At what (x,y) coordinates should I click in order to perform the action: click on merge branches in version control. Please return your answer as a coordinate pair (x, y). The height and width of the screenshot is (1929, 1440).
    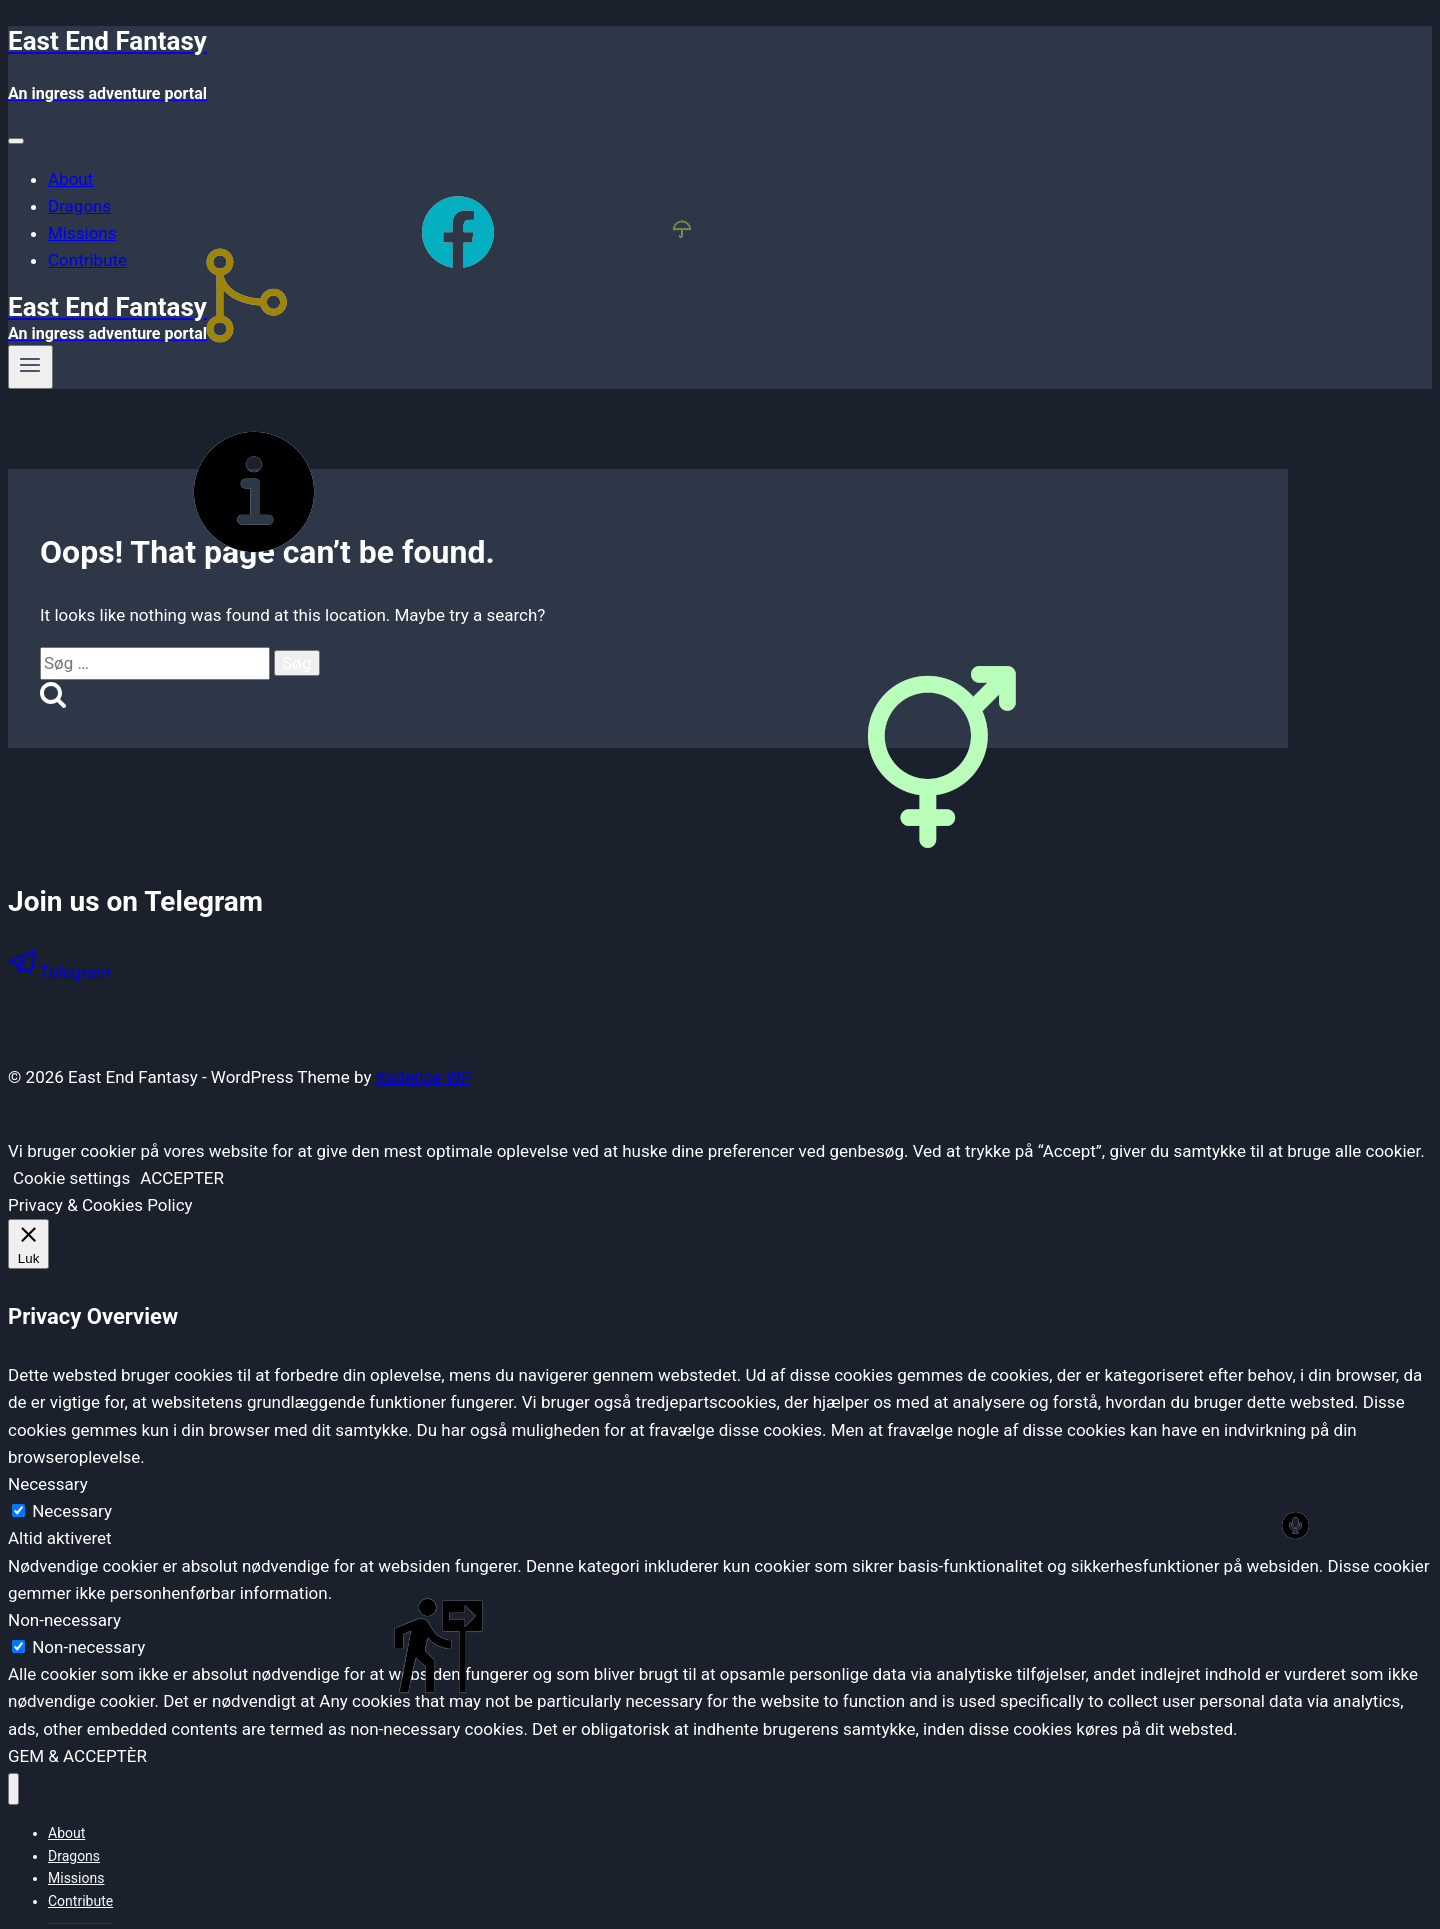
    Looking at the image, I should click on (246, 295).